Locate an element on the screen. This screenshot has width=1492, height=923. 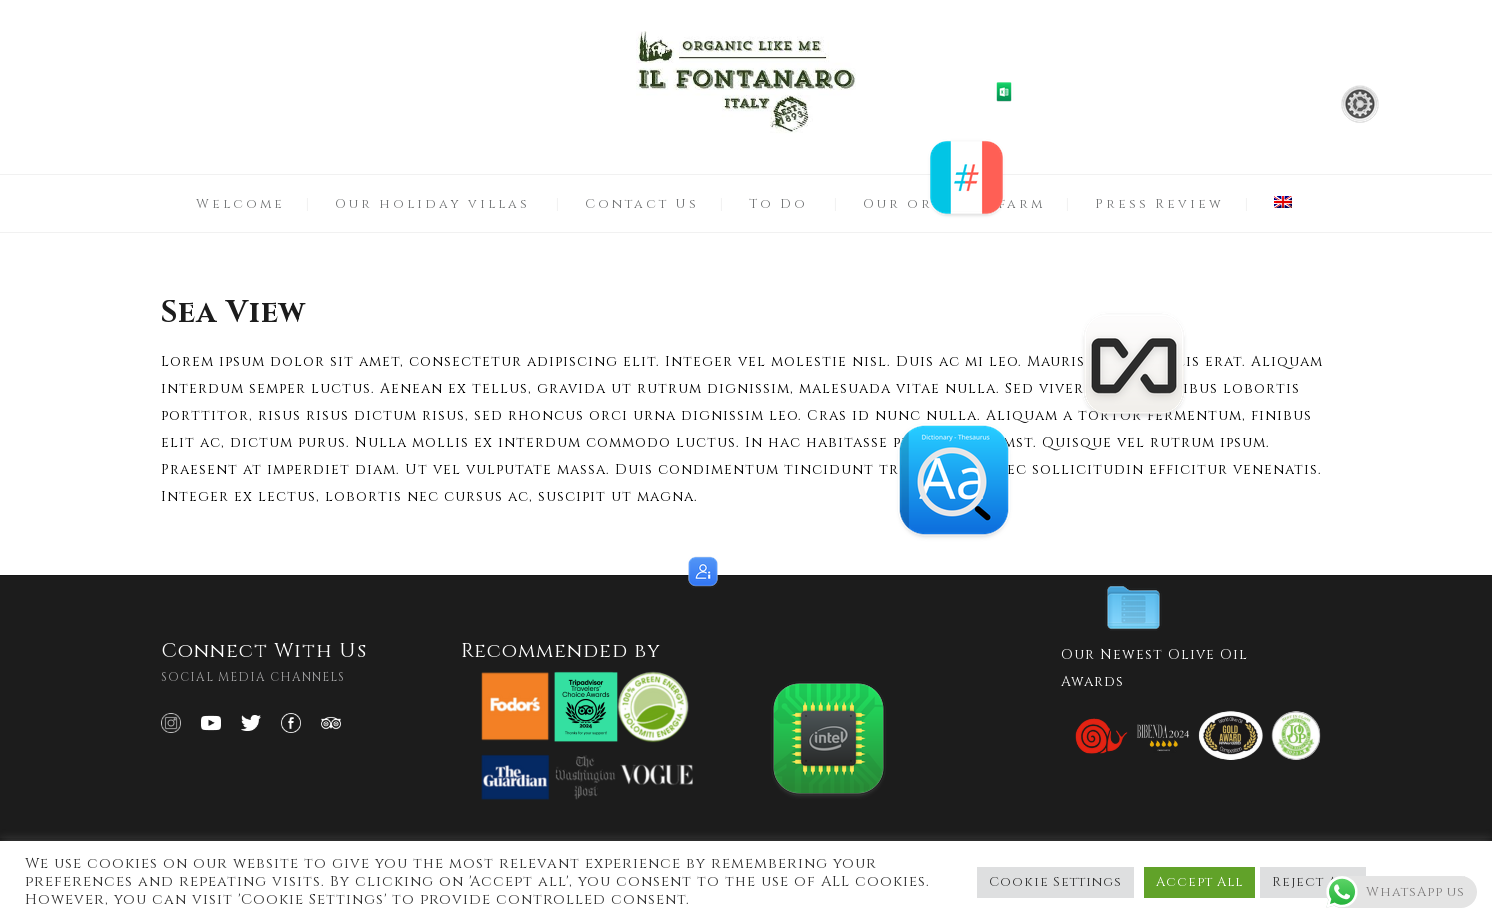
open user account preferences is located at coordinates (703, 572).